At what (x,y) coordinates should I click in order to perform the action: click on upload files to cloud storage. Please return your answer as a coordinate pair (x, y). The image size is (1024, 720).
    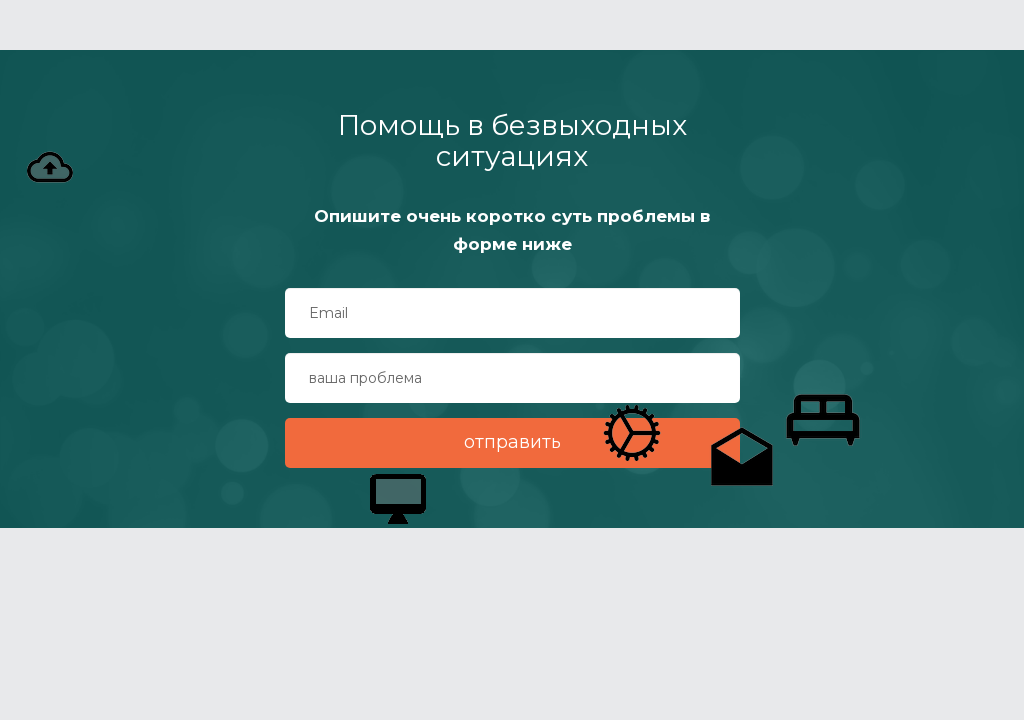
    Looking at the image, I should click on (50, 167).